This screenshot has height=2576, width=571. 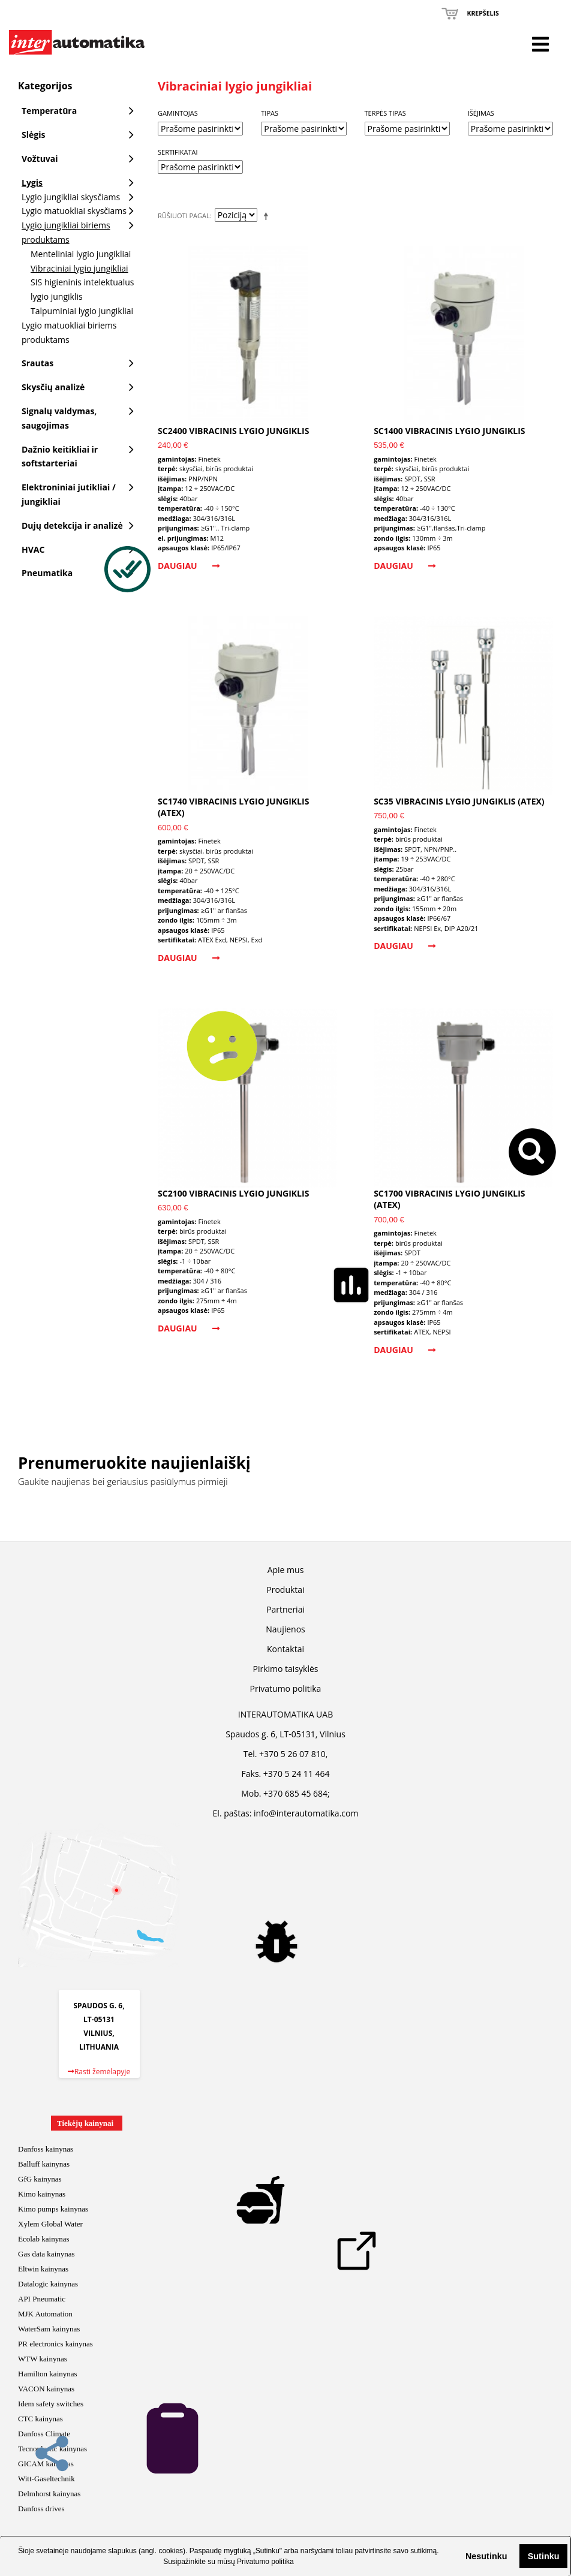 I want to click on view analytics and reports, so click(x=351, y=1285).